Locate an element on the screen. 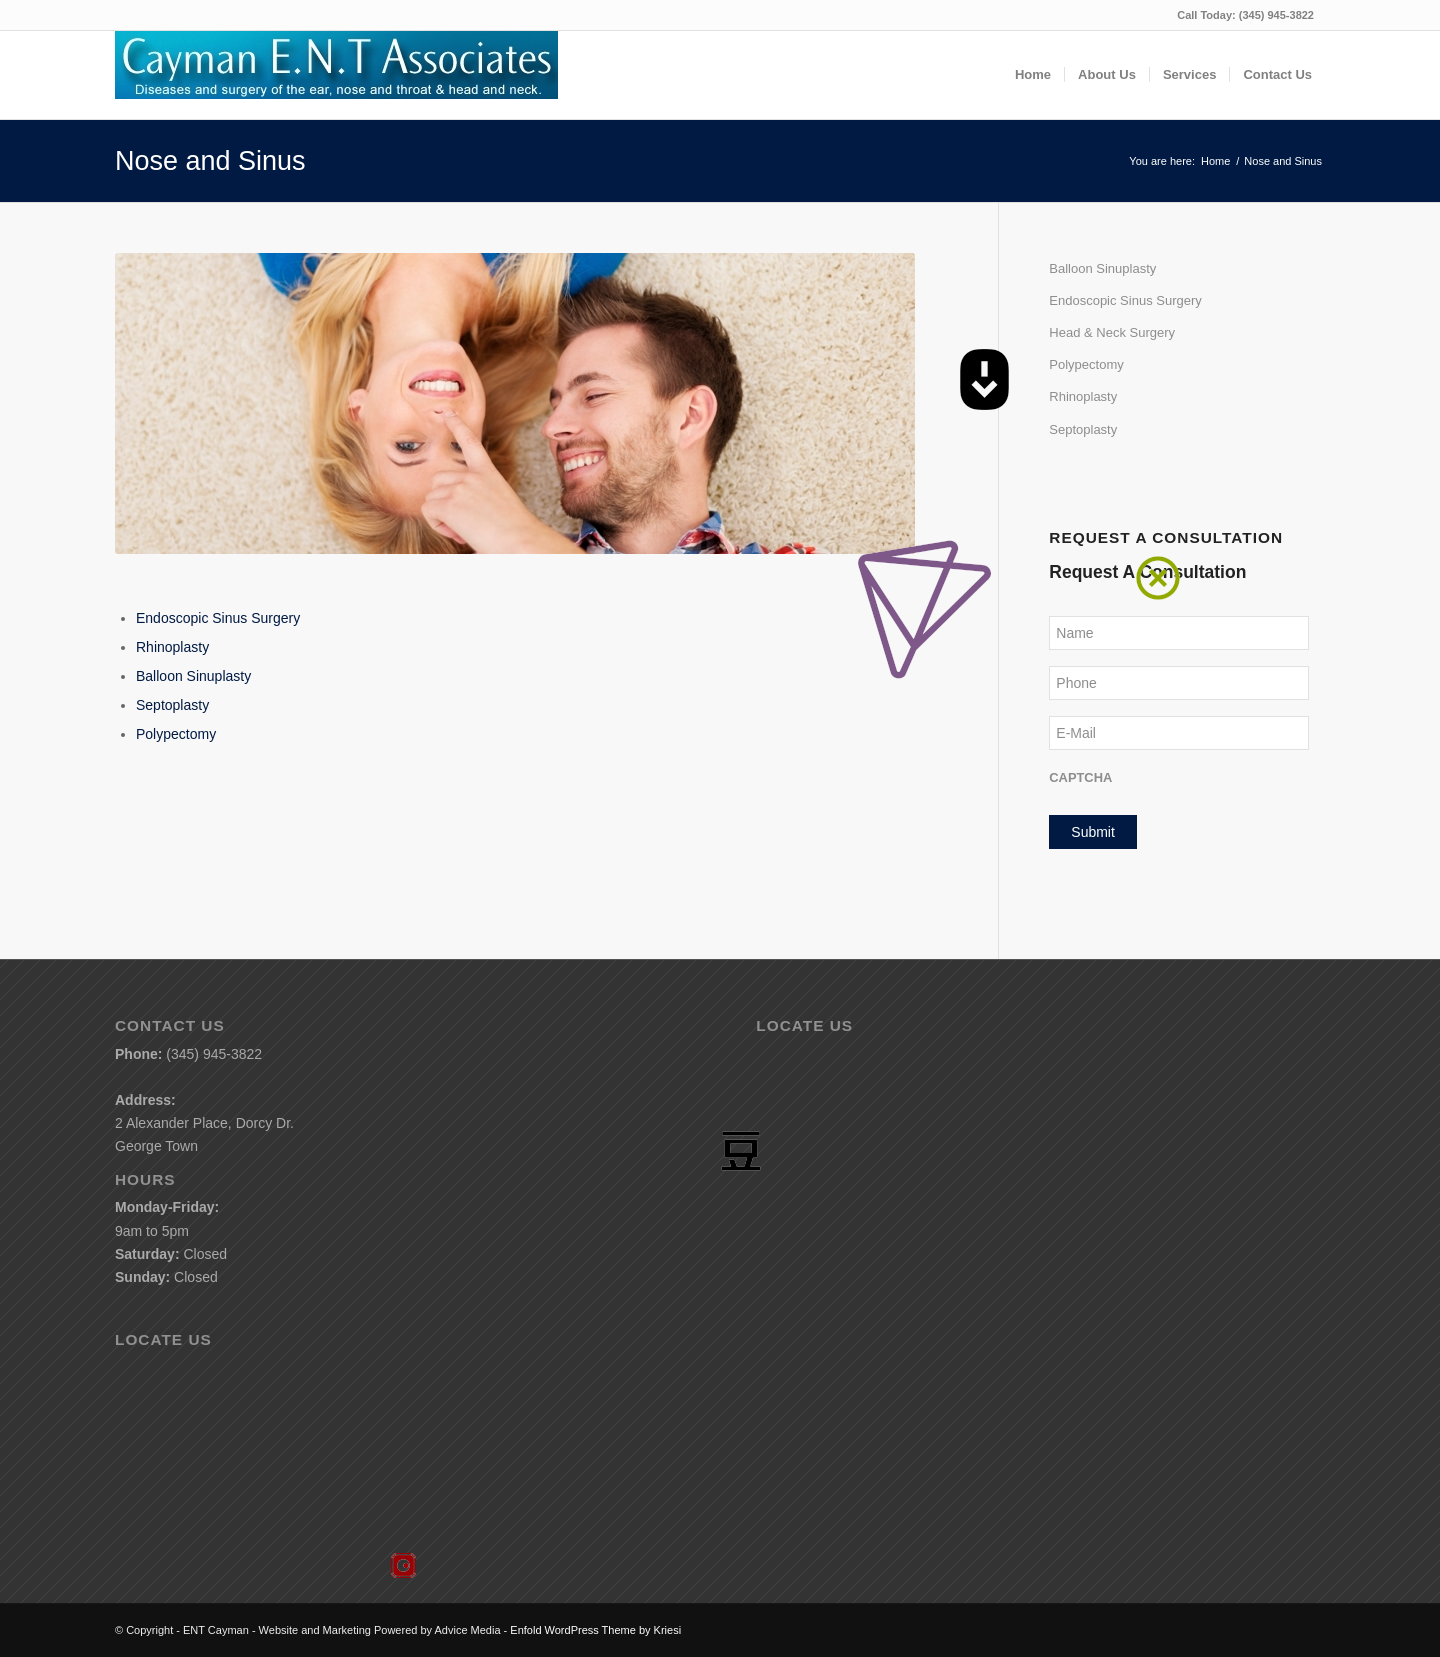  scroll to the bottom of the page is located at coordinates (984, 379).